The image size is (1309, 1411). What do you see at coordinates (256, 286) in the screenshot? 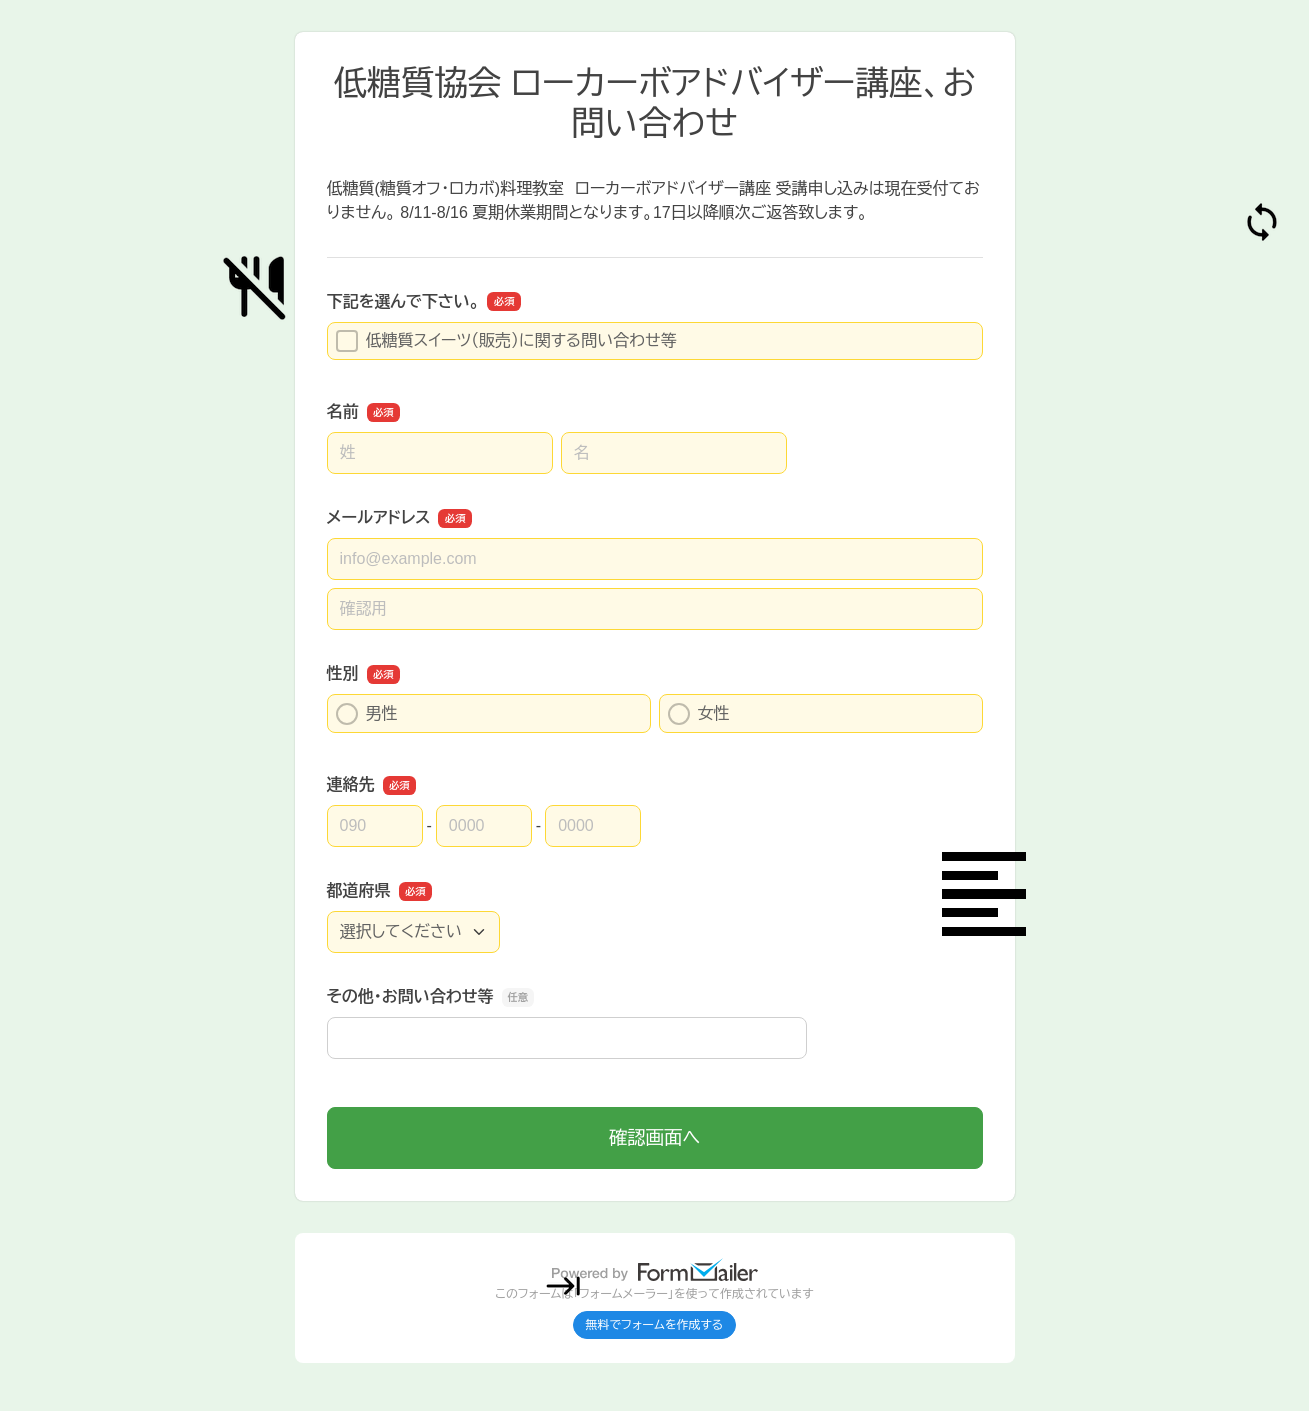
I see `indicates no food or meals available` at bounding box center [256, 286].